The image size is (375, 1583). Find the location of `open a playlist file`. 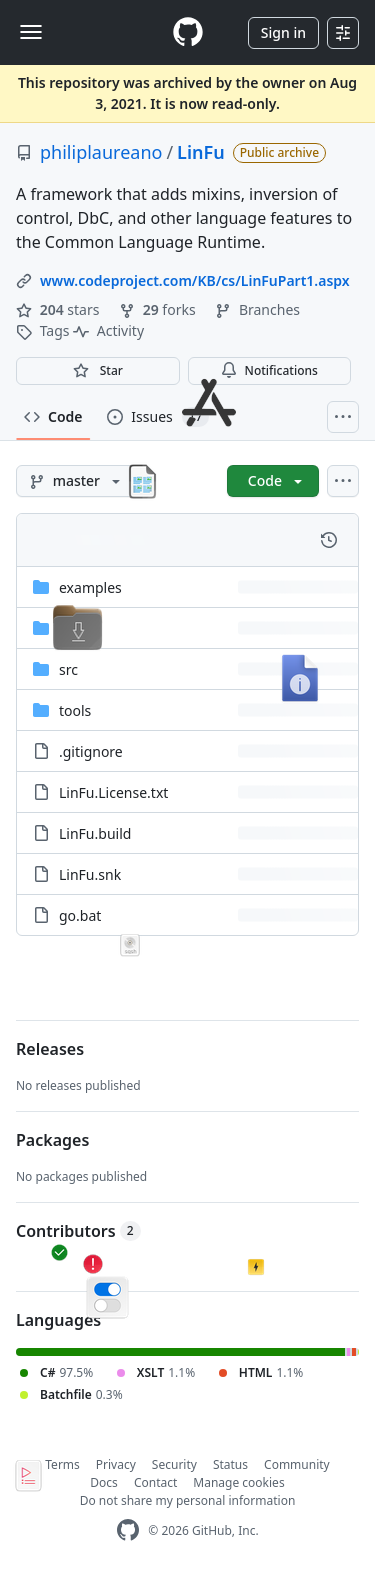

open a playlist file is located at coordinates (28, 1475).